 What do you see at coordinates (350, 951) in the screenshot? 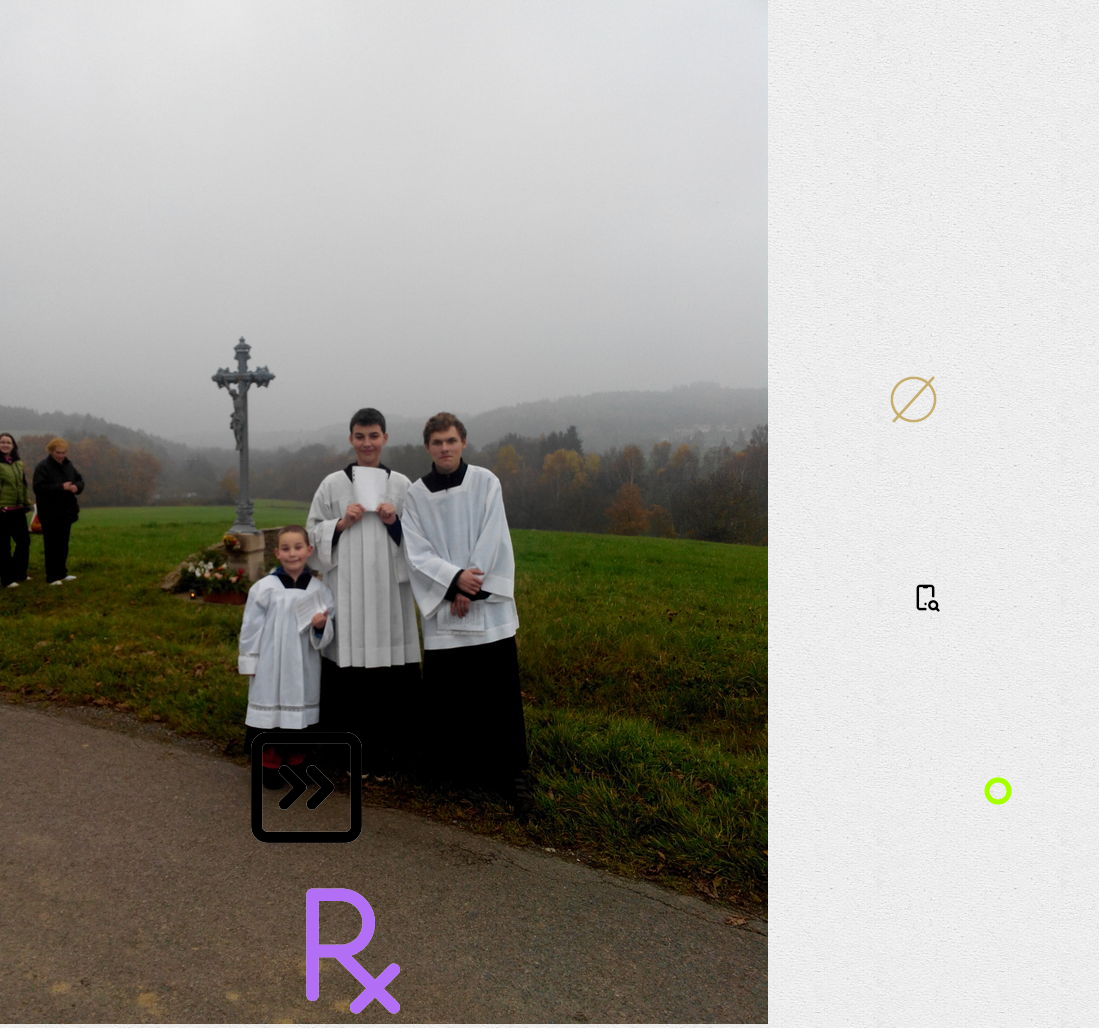
I see `view prescription details` at bounding box center [350, 951].